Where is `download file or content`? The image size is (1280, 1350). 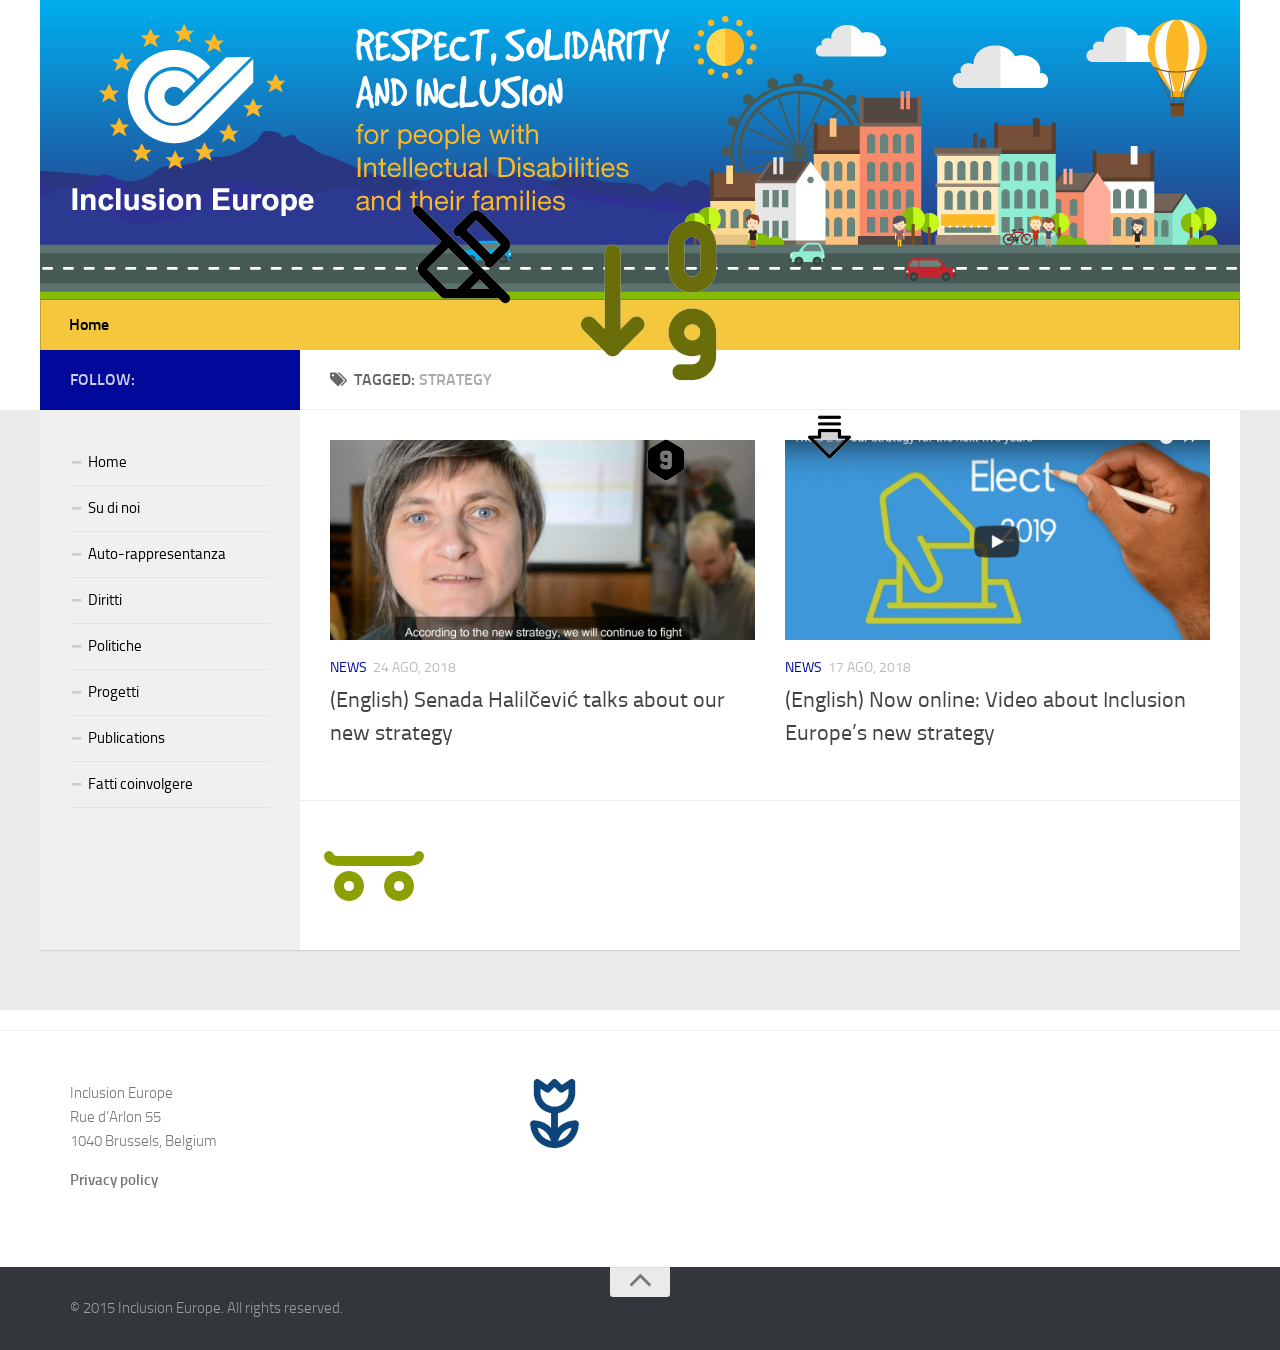 download file or content is located at coordinates (829, 435).